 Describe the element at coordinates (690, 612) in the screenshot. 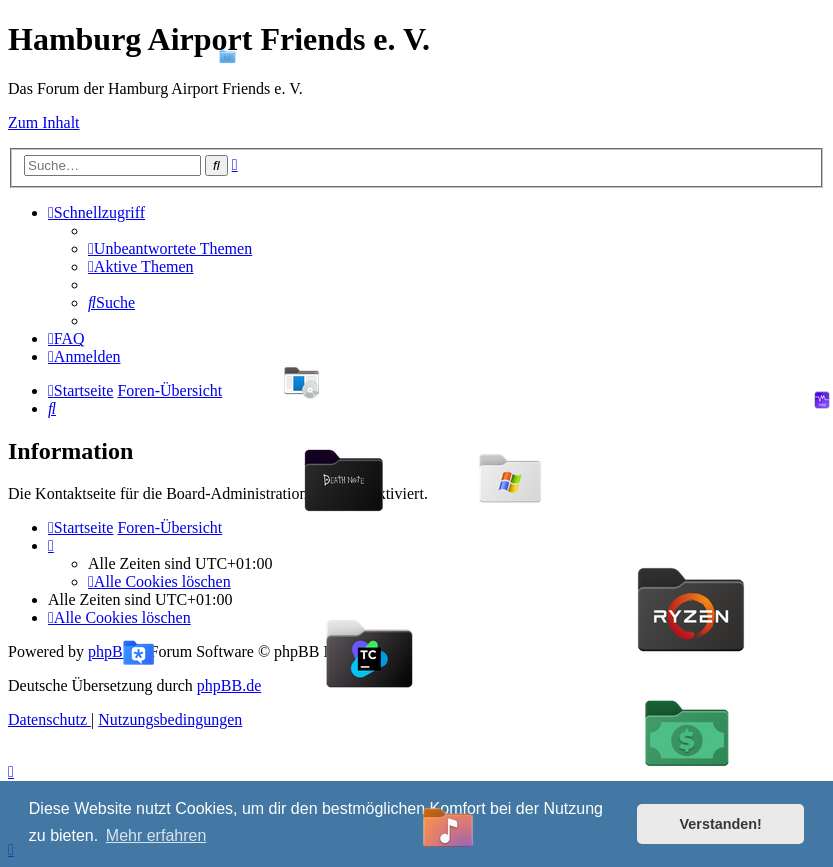

I see `folder containing AMD Ryzen-related files or software` at that location.